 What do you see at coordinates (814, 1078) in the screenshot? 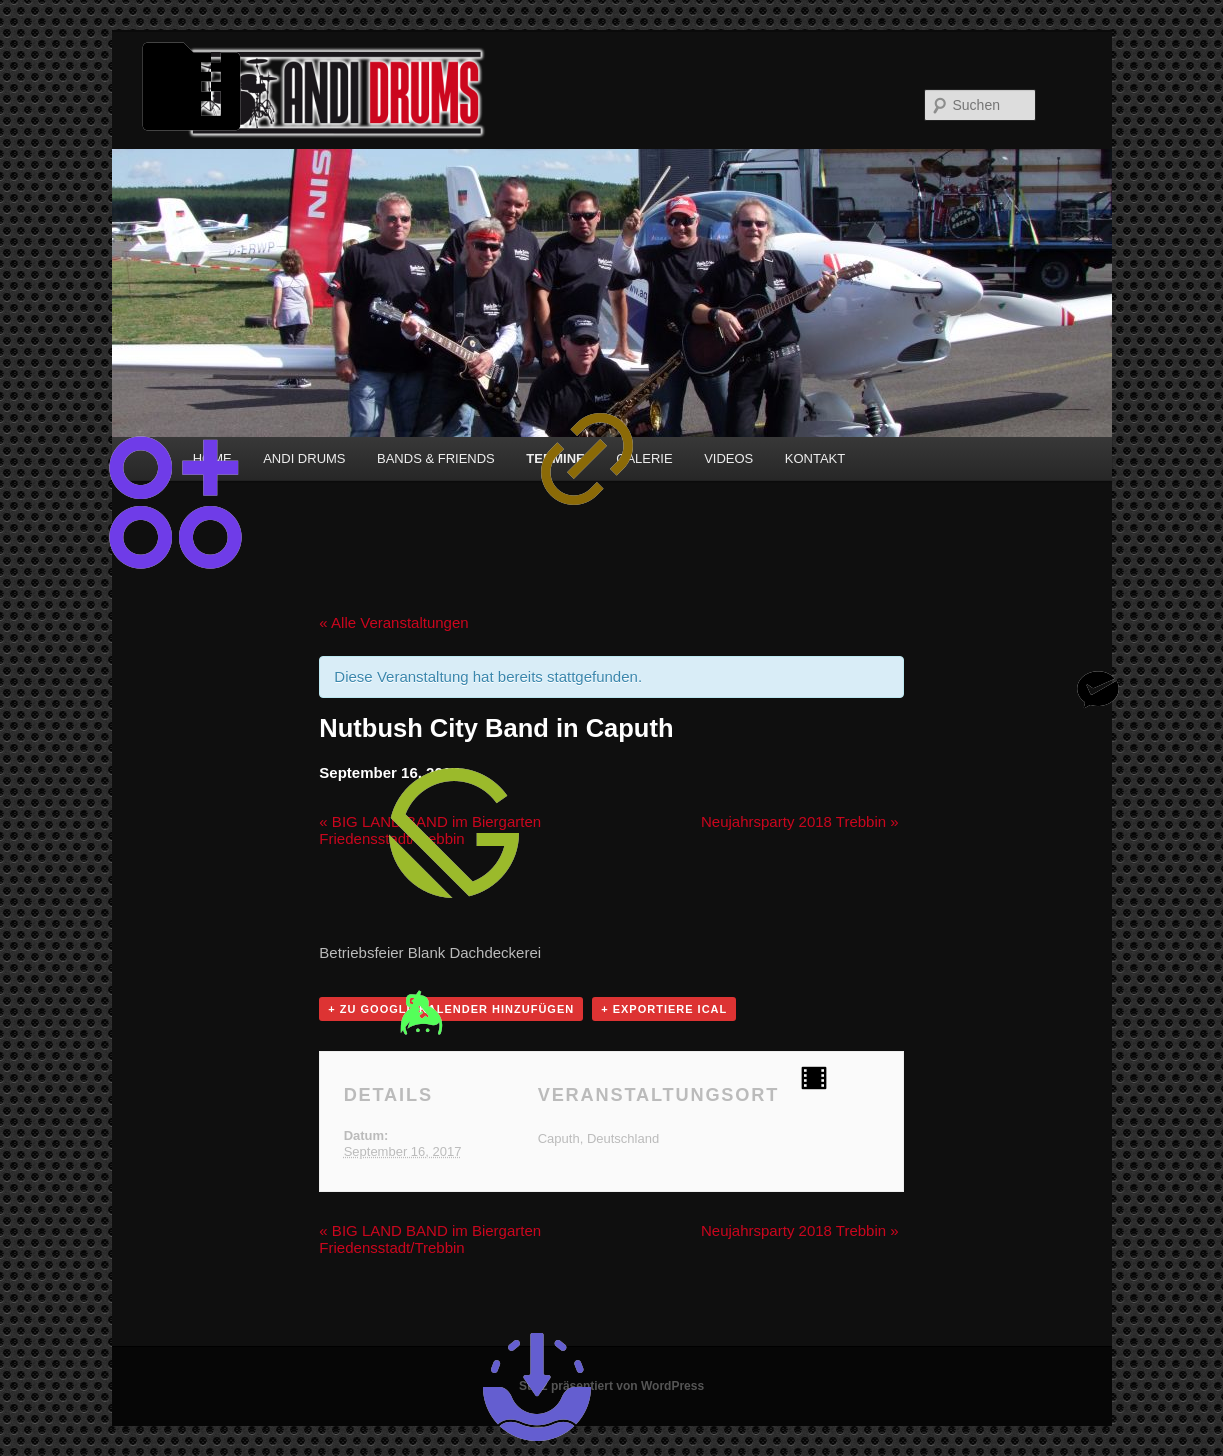
I see `access video or film content` at bounding box center [814, 1078].